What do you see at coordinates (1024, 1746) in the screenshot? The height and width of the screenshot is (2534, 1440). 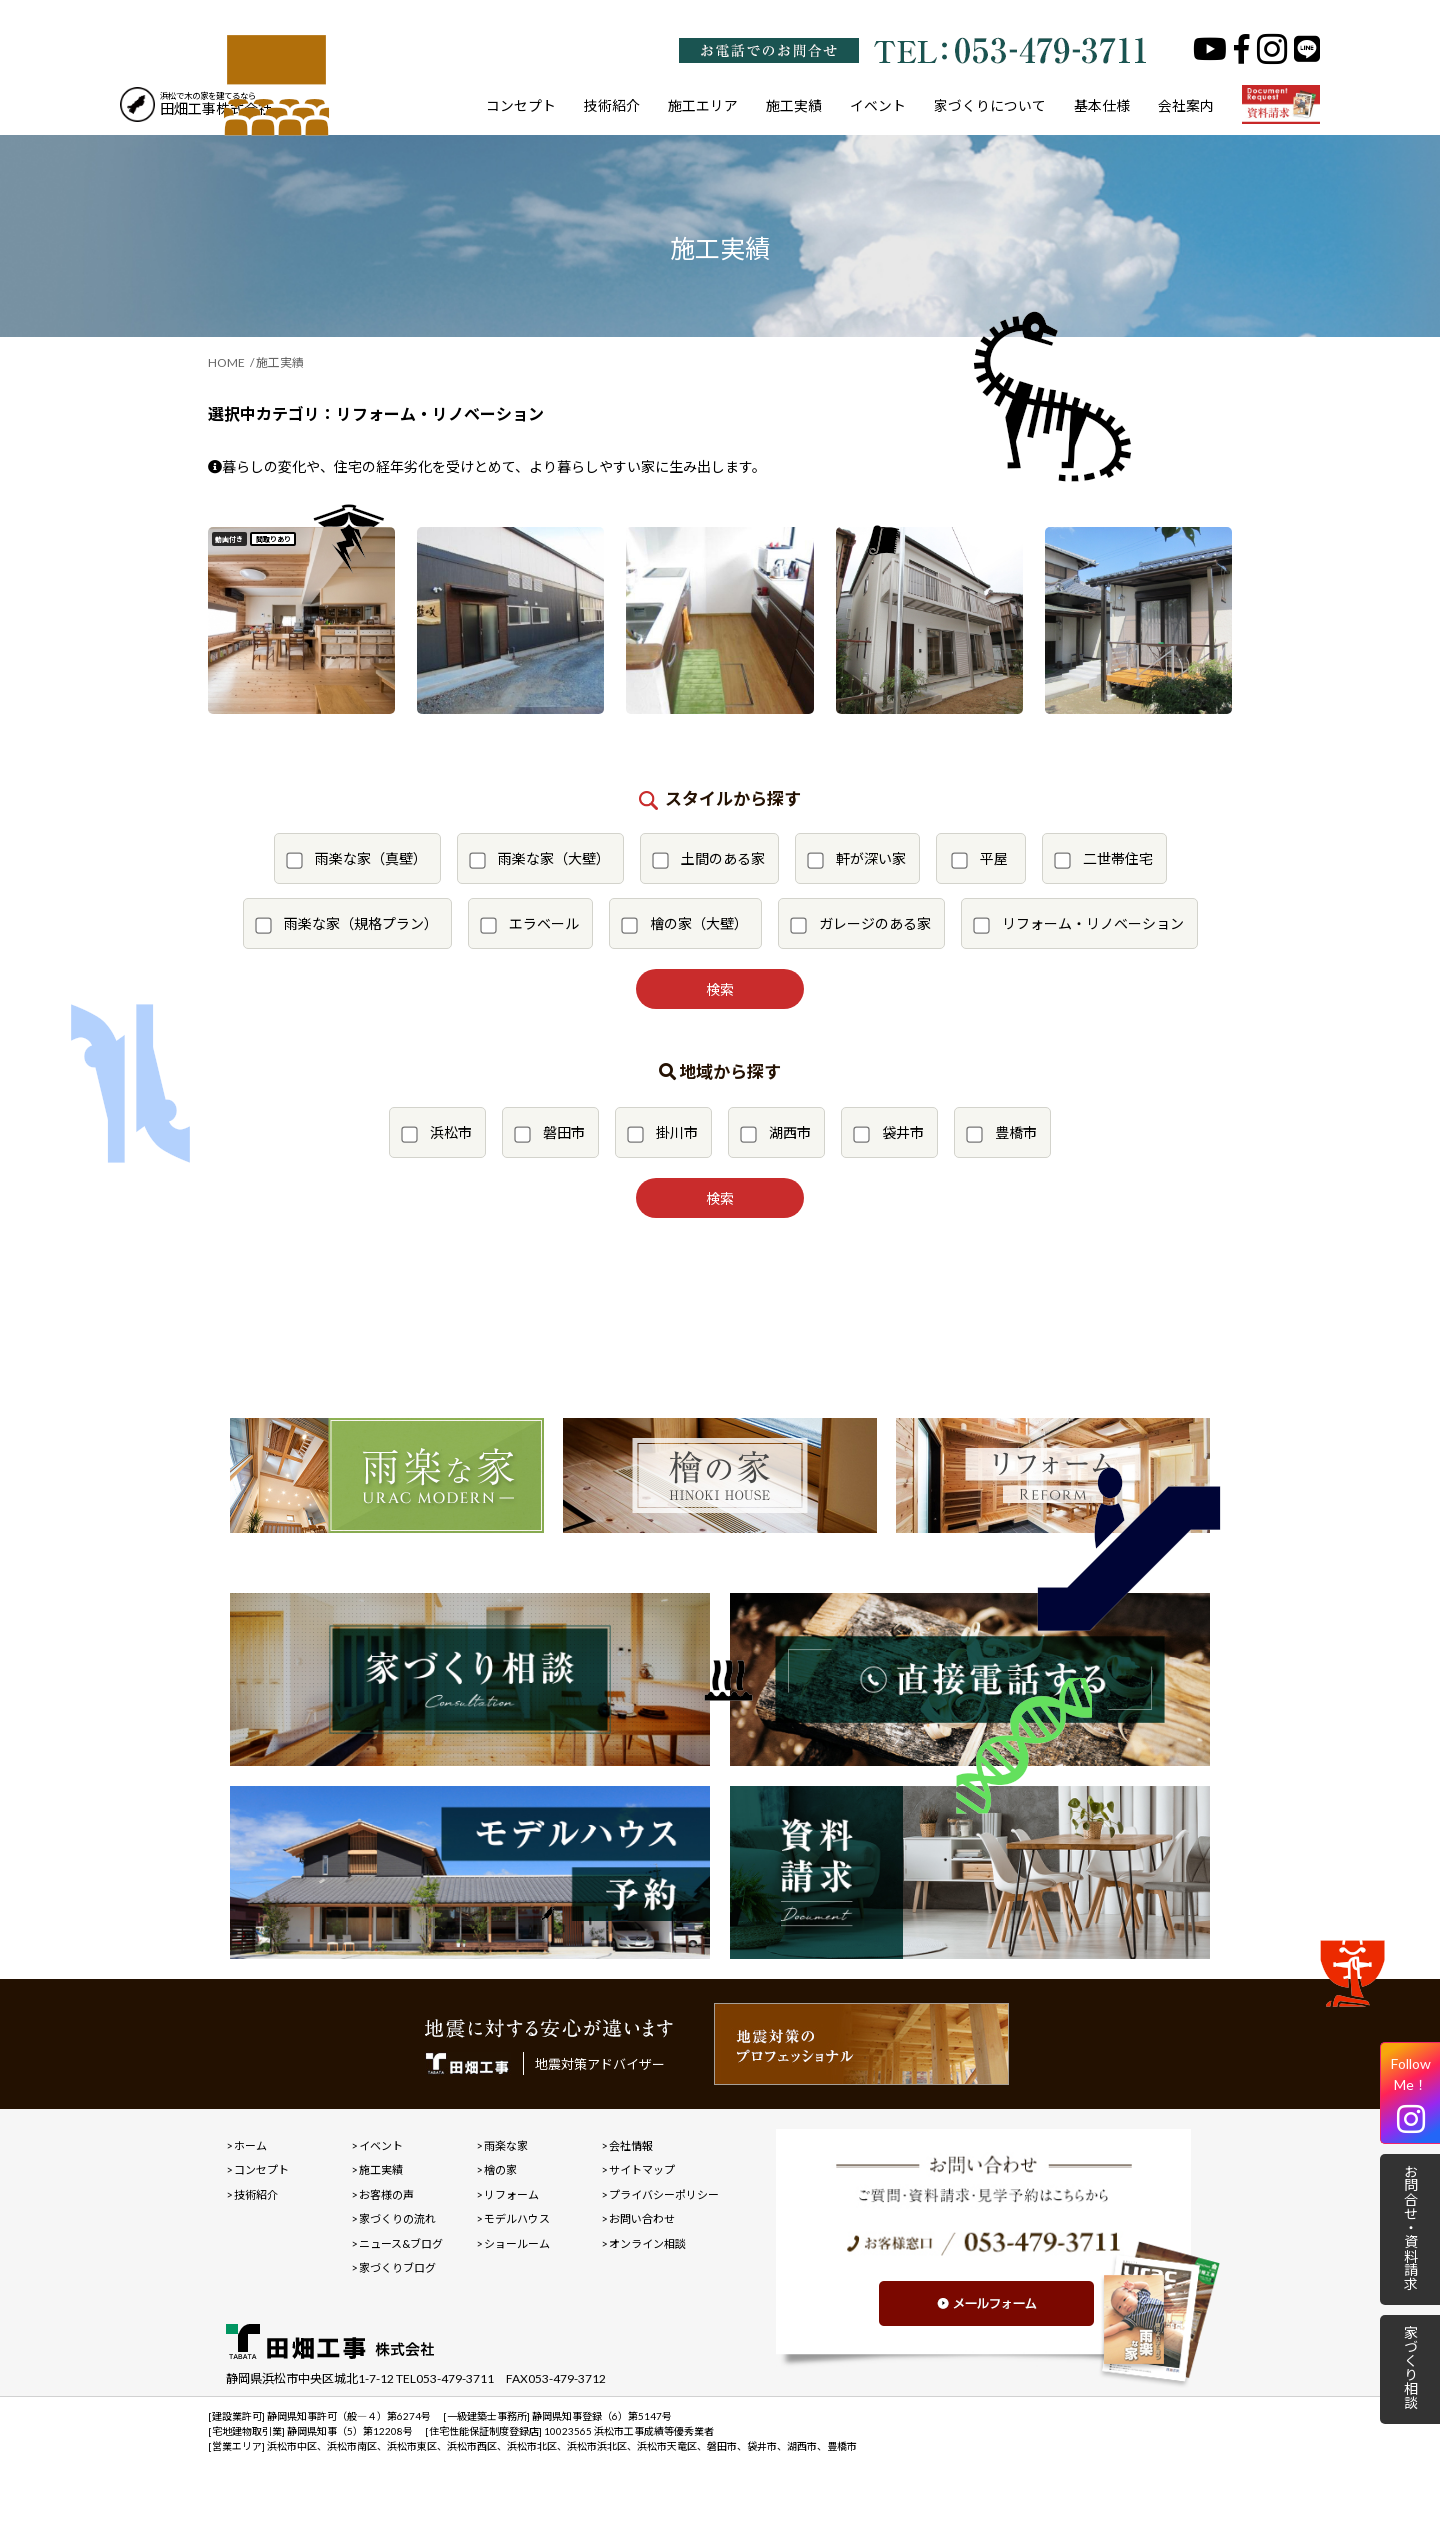 I see `access genetic or DNA-related information` at bounding box center [1024, 1746].